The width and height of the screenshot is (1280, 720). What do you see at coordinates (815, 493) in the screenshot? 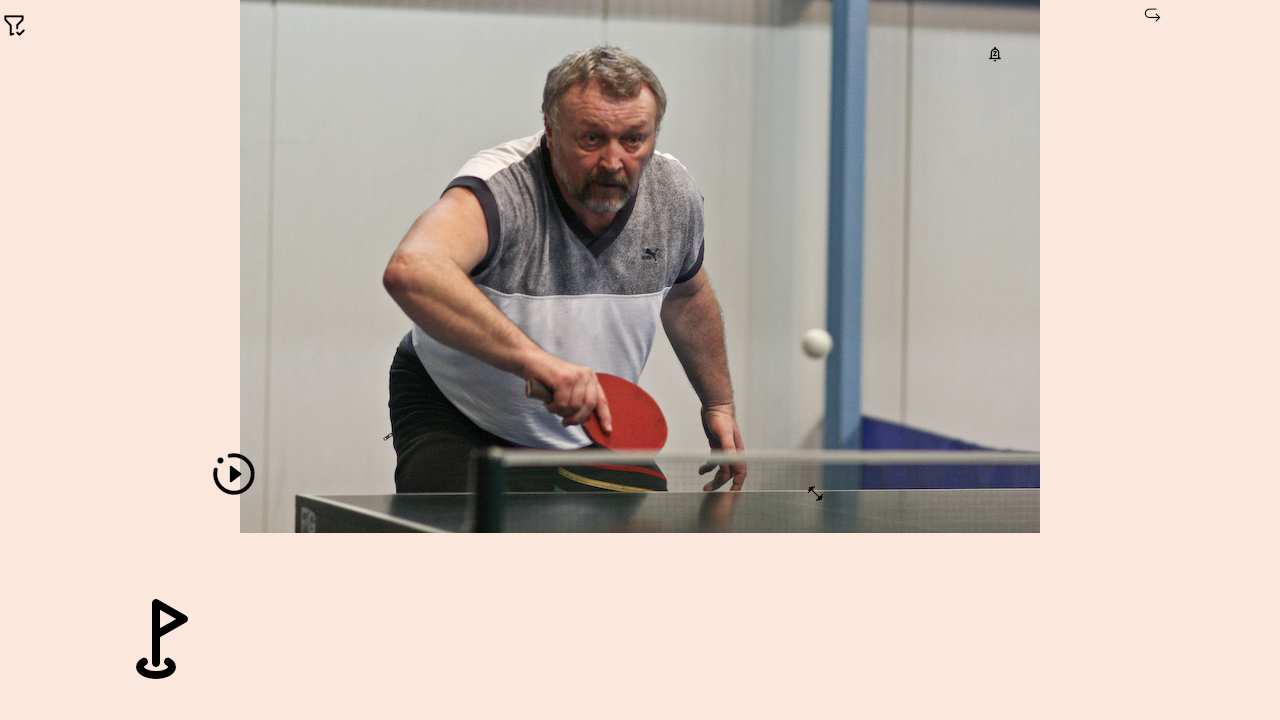
I see `access fitness or workout features` at bounding box center [815, 493].